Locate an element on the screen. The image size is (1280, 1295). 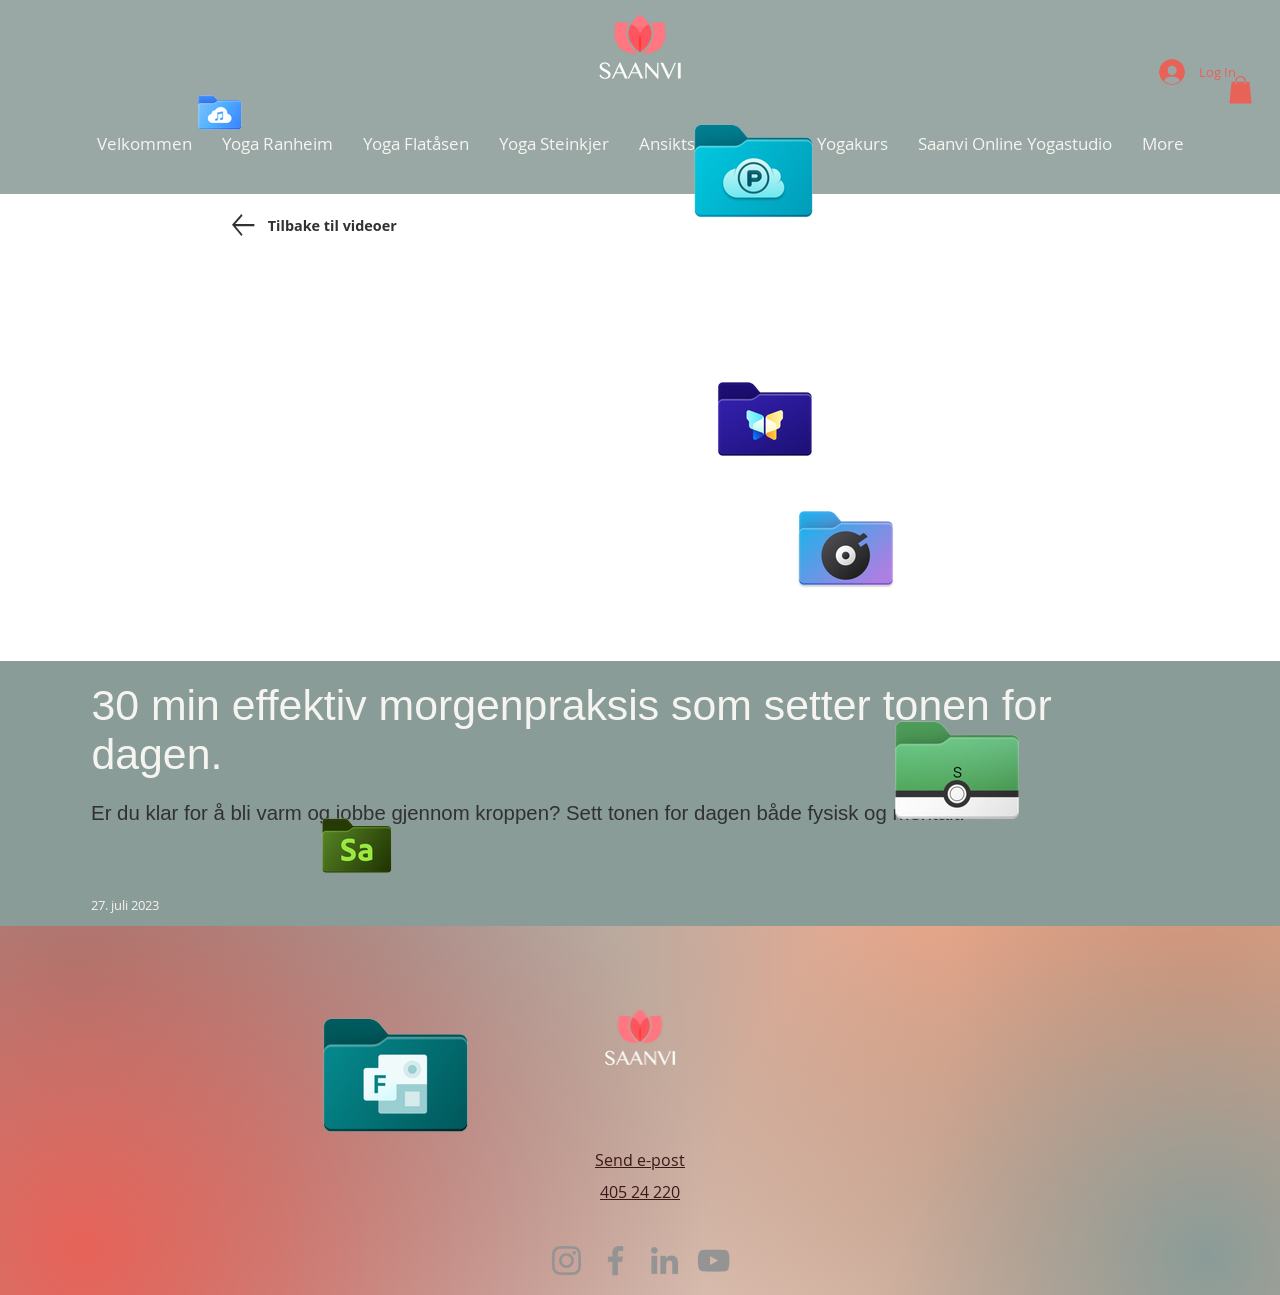
open Adobe Substance Sampler project folder is located at coordinates (356, 847).